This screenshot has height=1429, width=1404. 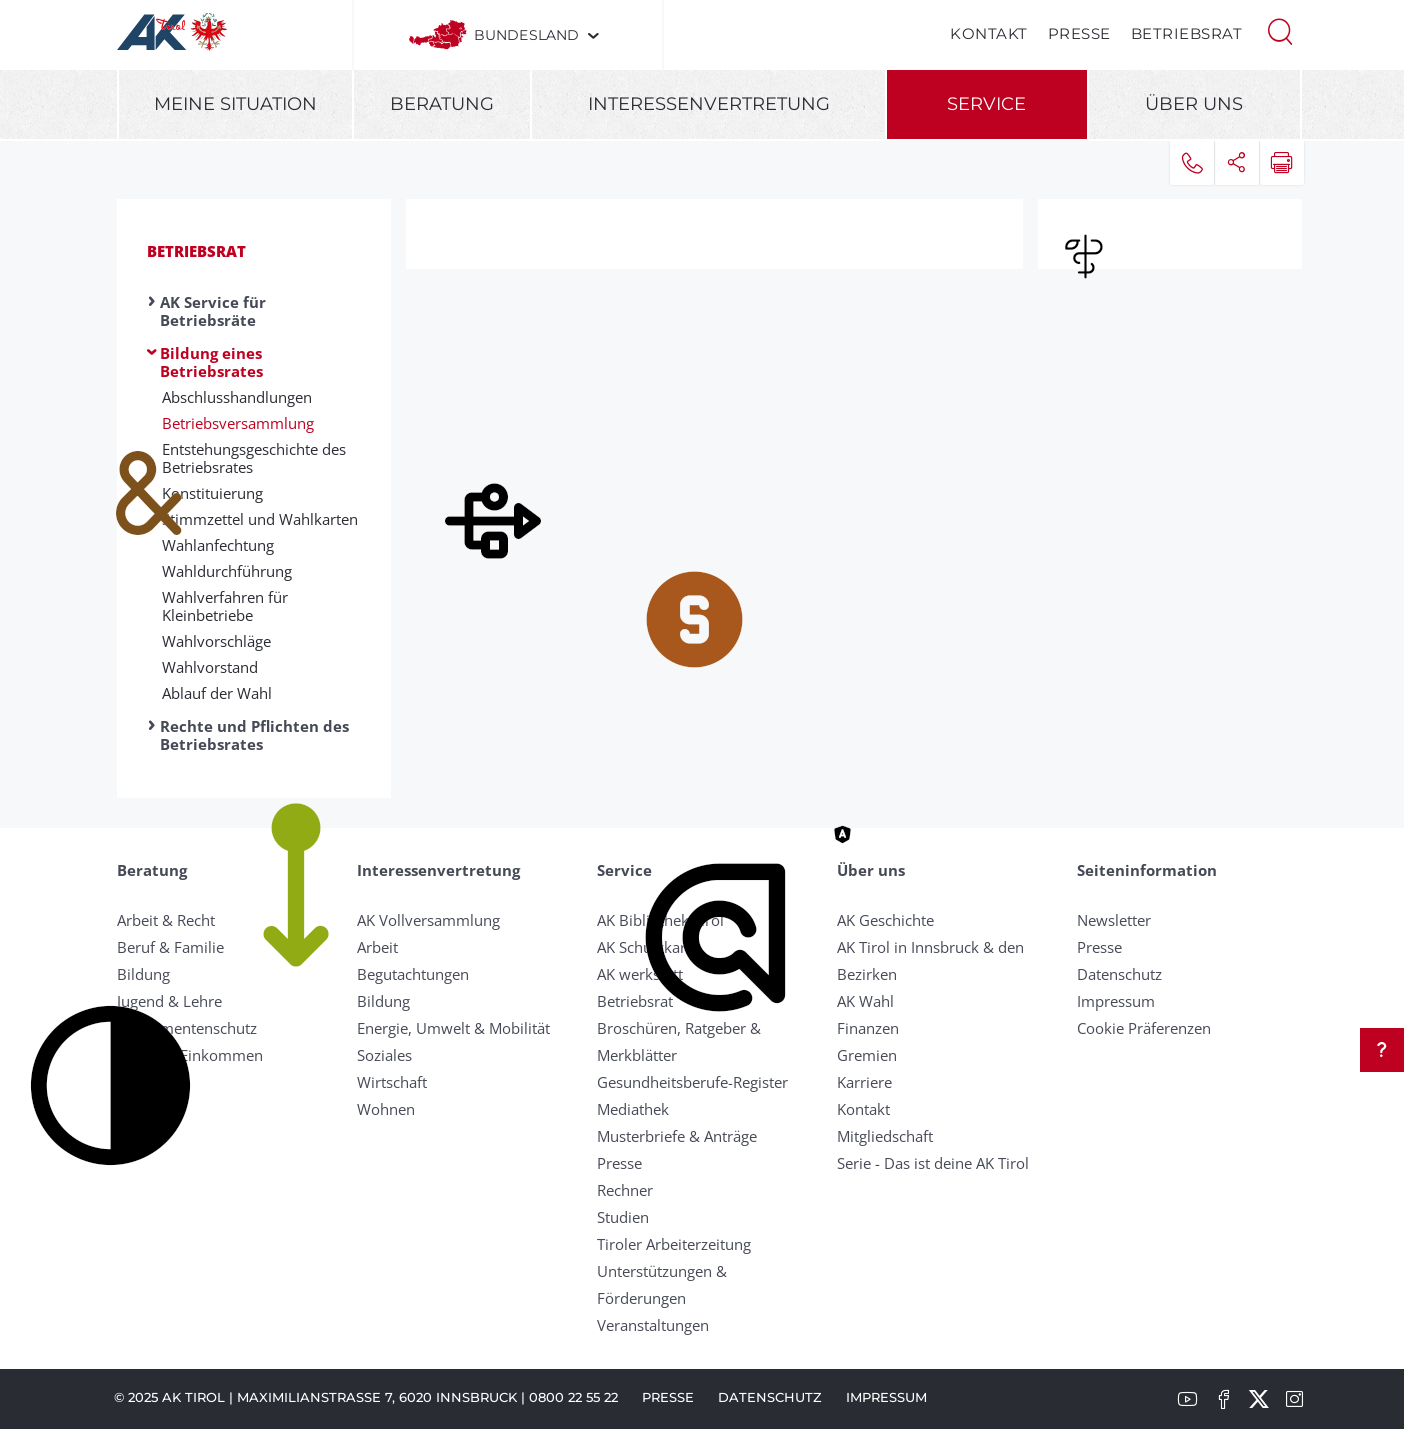 What do you see at coordinates (1085, 256) in the screenshot?
I see `access health or medical services` at bounding box center [1085, 256].